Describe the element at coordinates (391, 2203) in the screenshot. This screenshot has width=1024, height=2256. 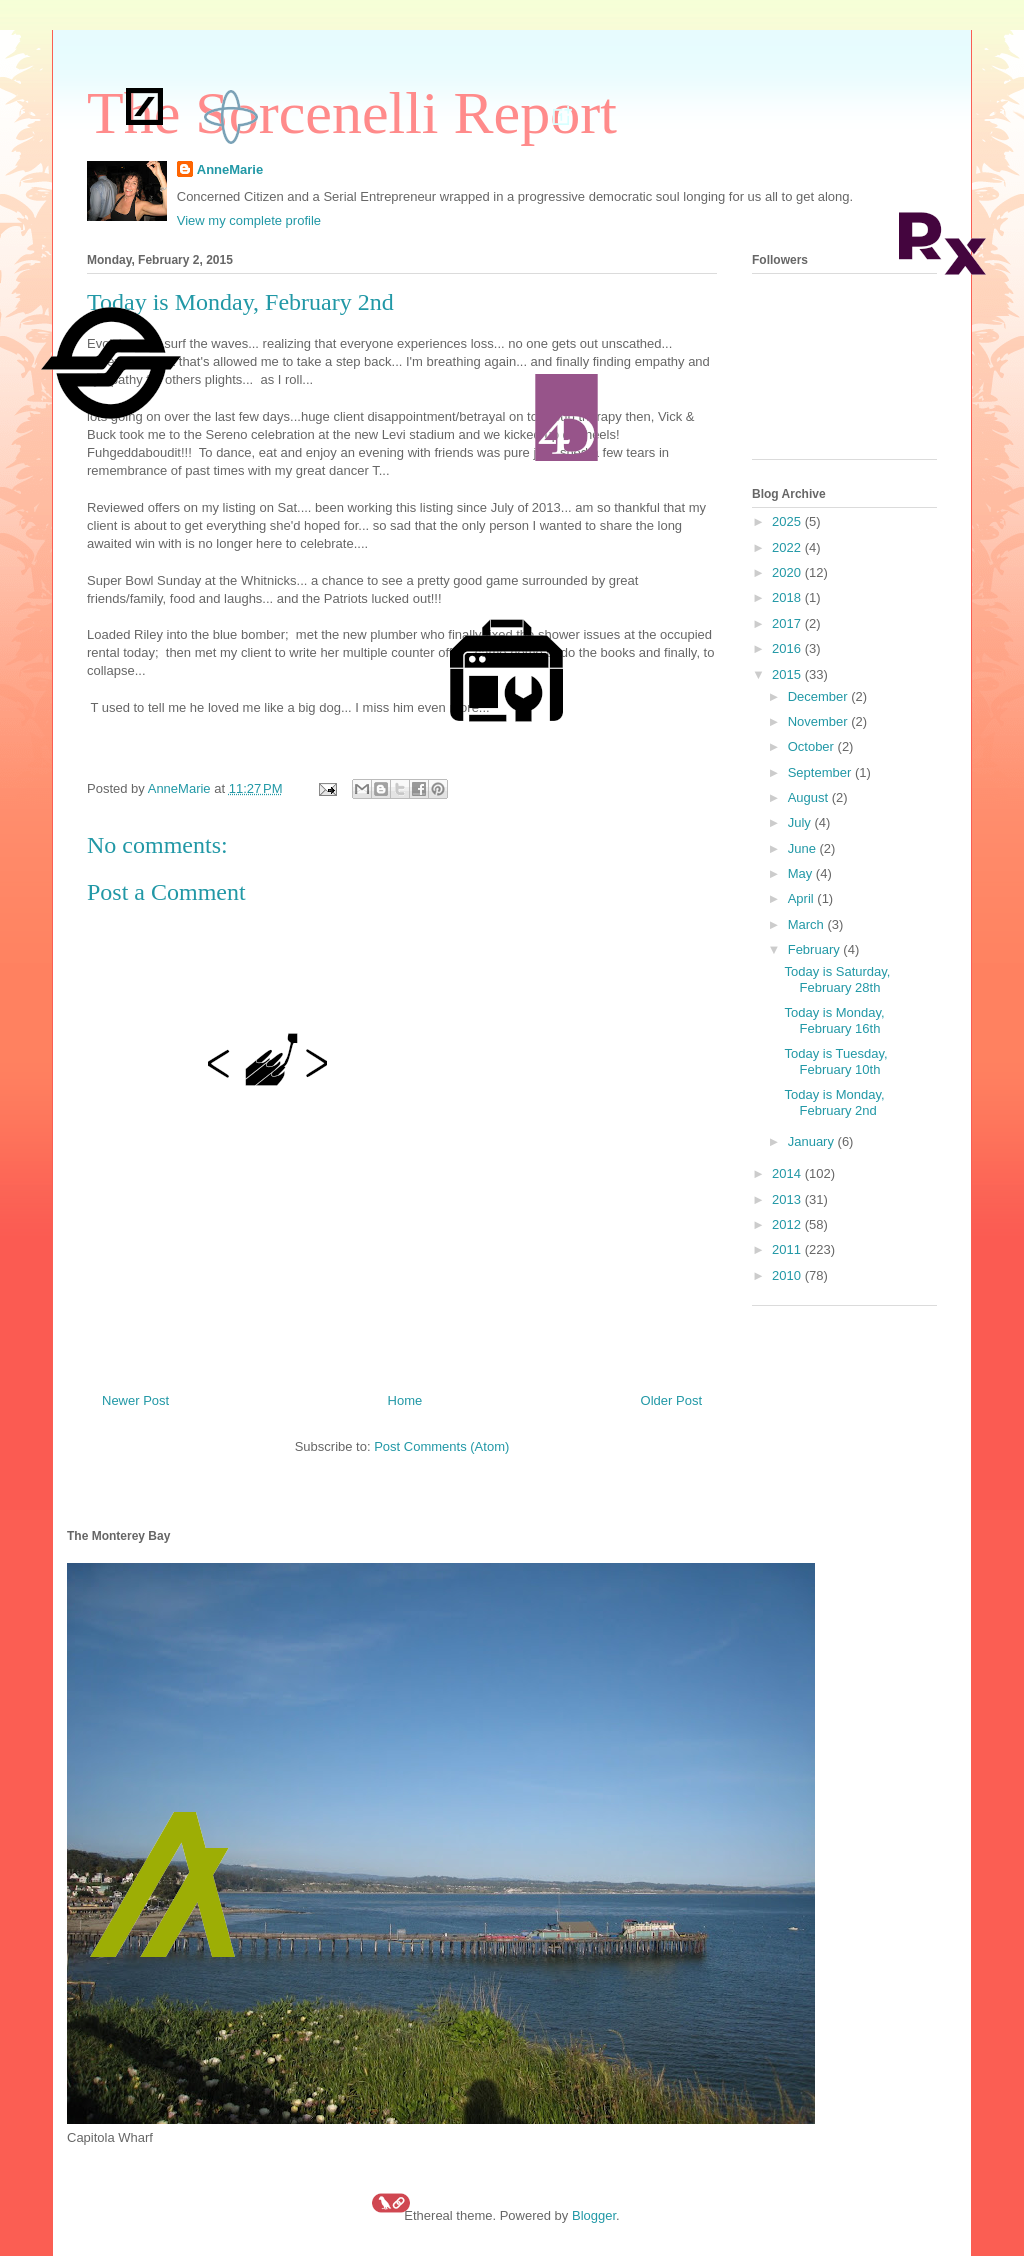
I see `langchain official logo` at that location.